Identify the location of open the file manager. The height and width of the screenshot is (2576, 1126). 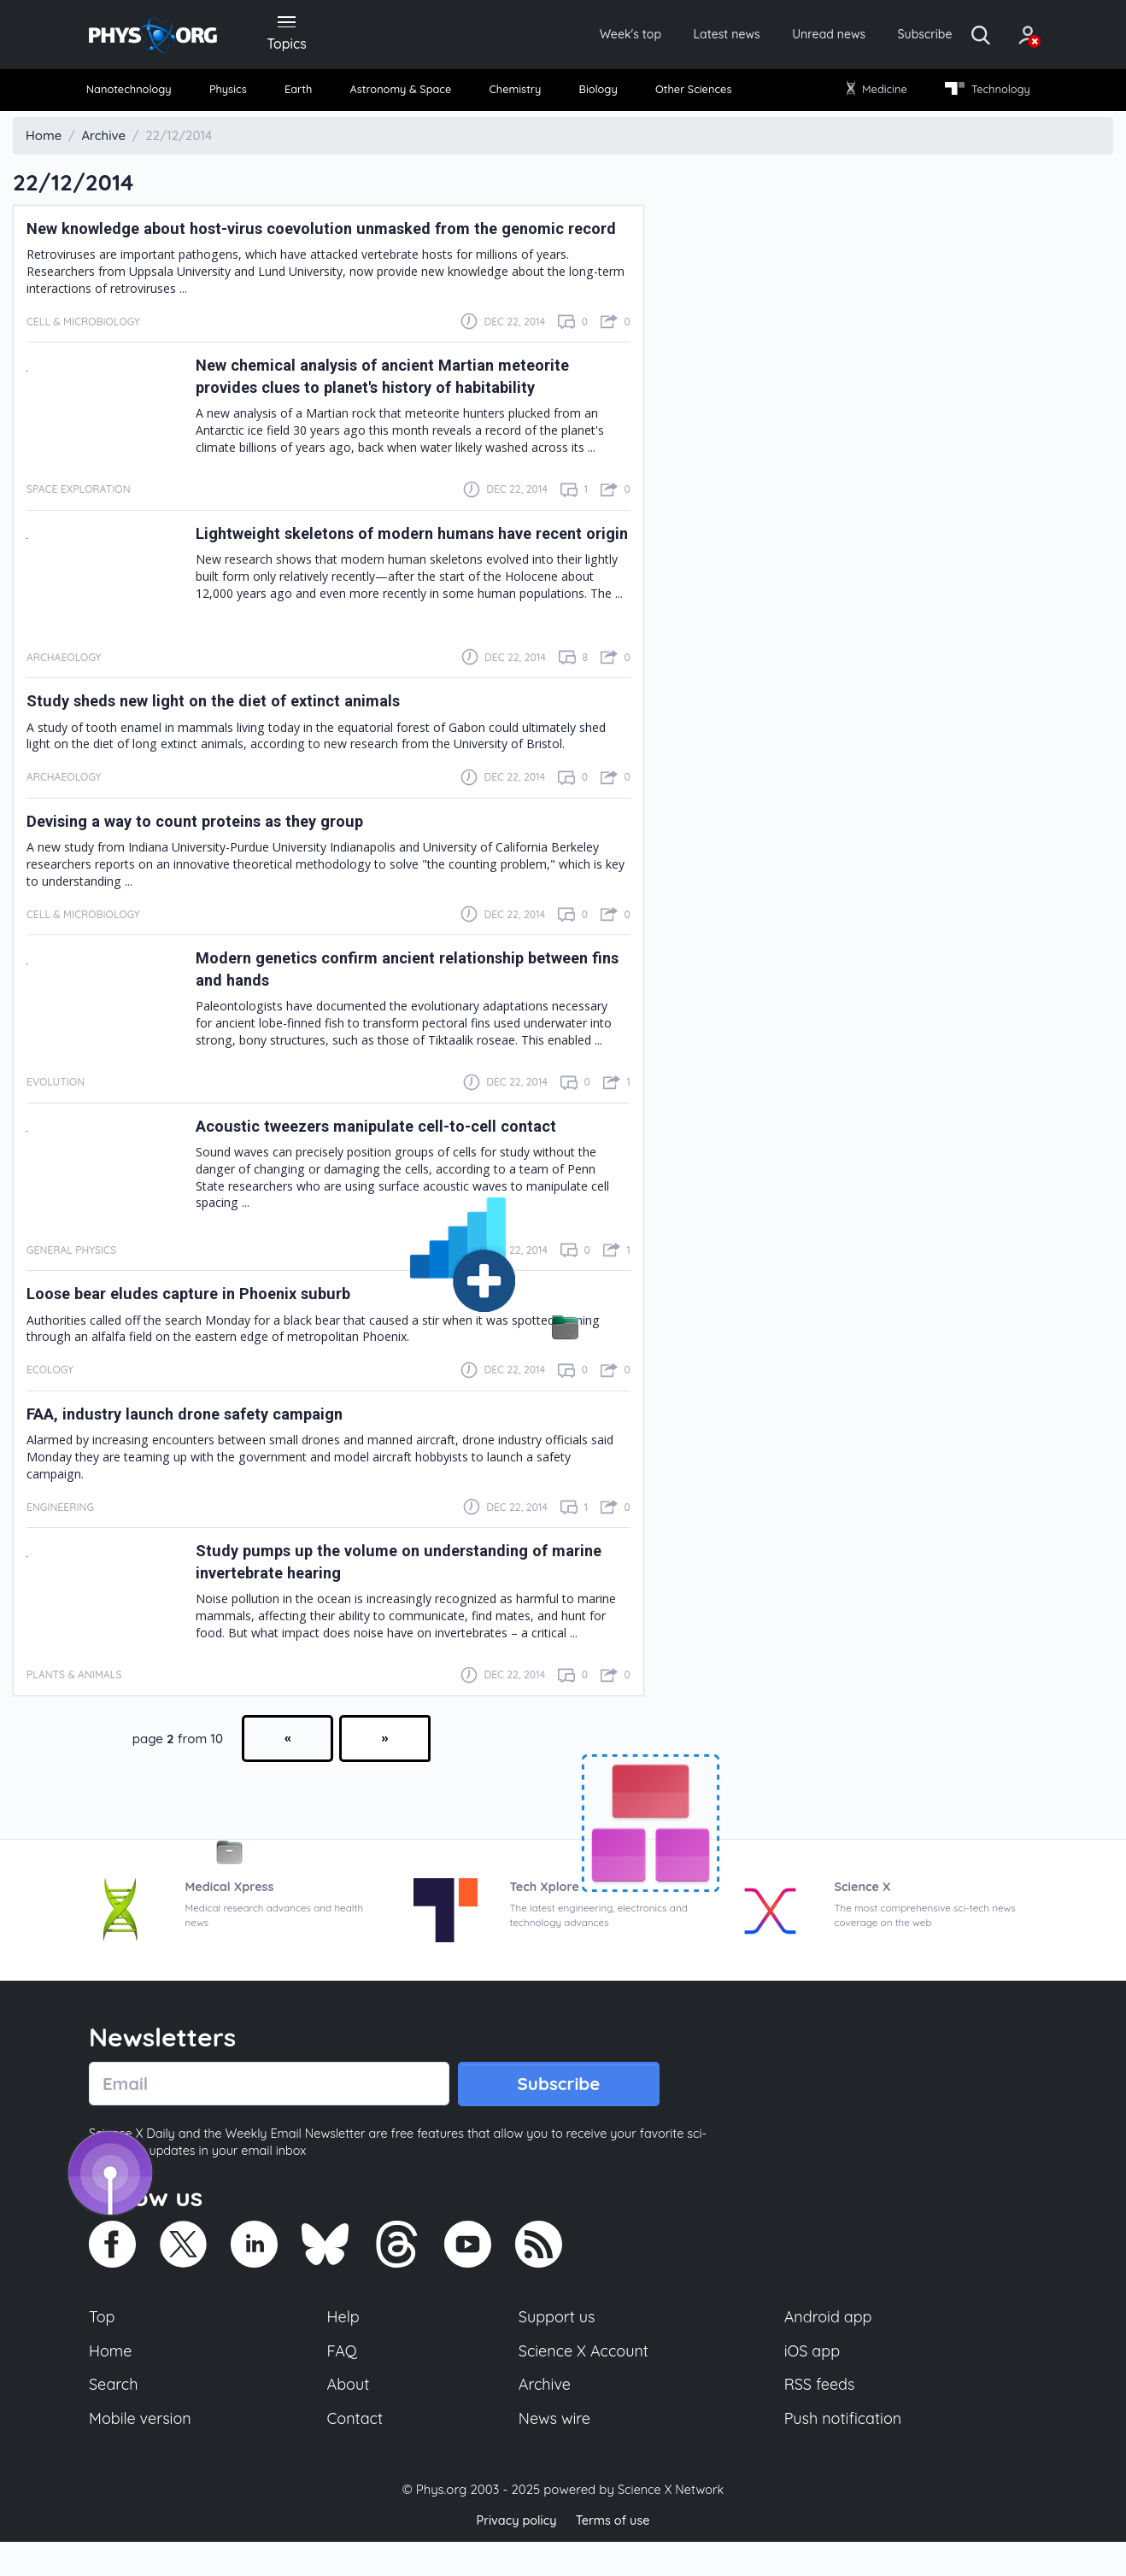
(229, 1852).